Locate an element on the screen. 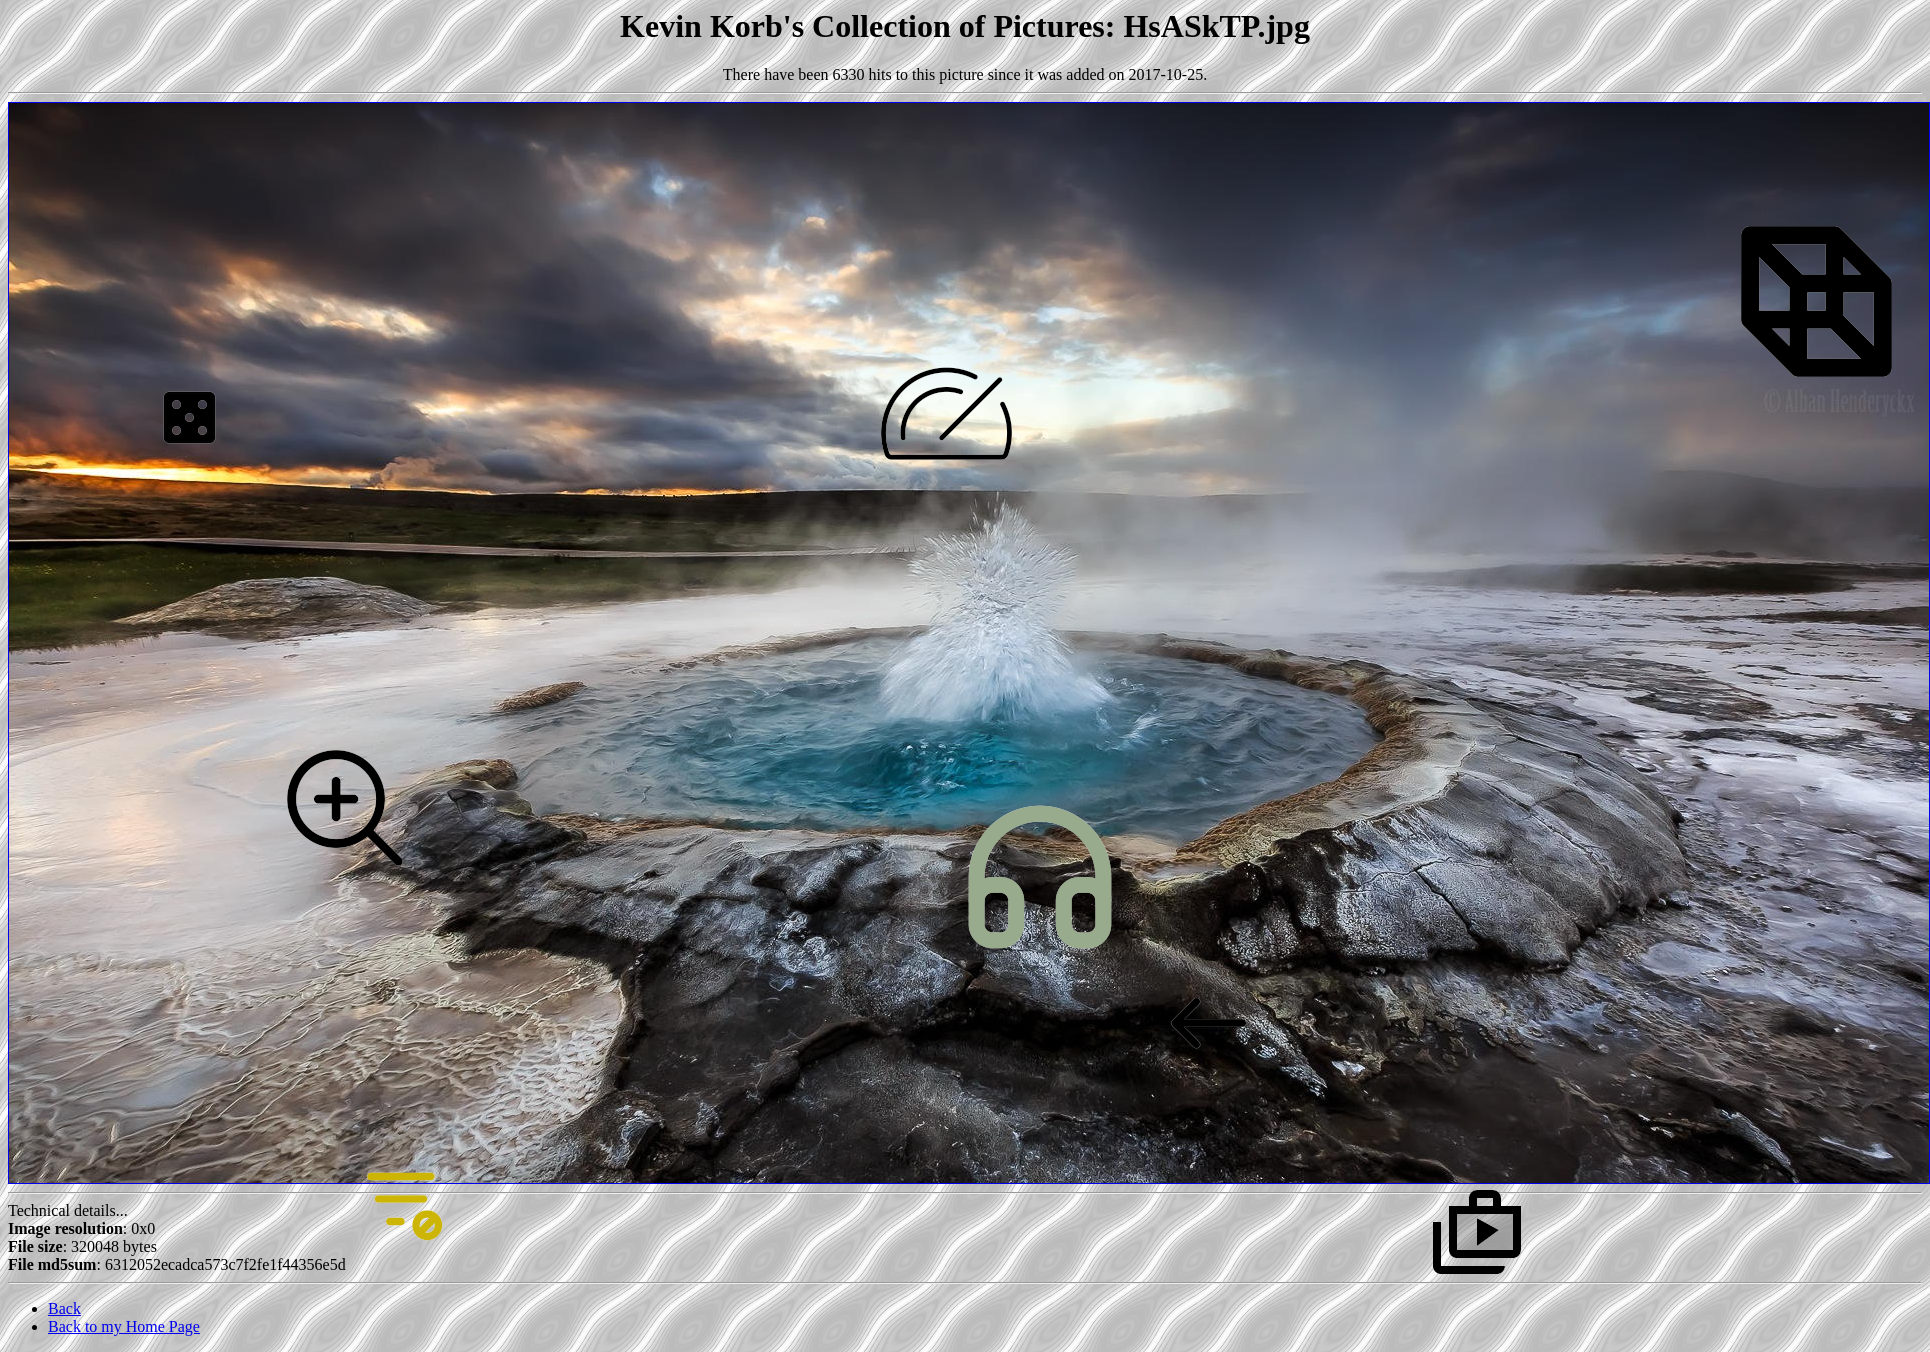  view performance or speed metrics is located at coordinates (946, 418).